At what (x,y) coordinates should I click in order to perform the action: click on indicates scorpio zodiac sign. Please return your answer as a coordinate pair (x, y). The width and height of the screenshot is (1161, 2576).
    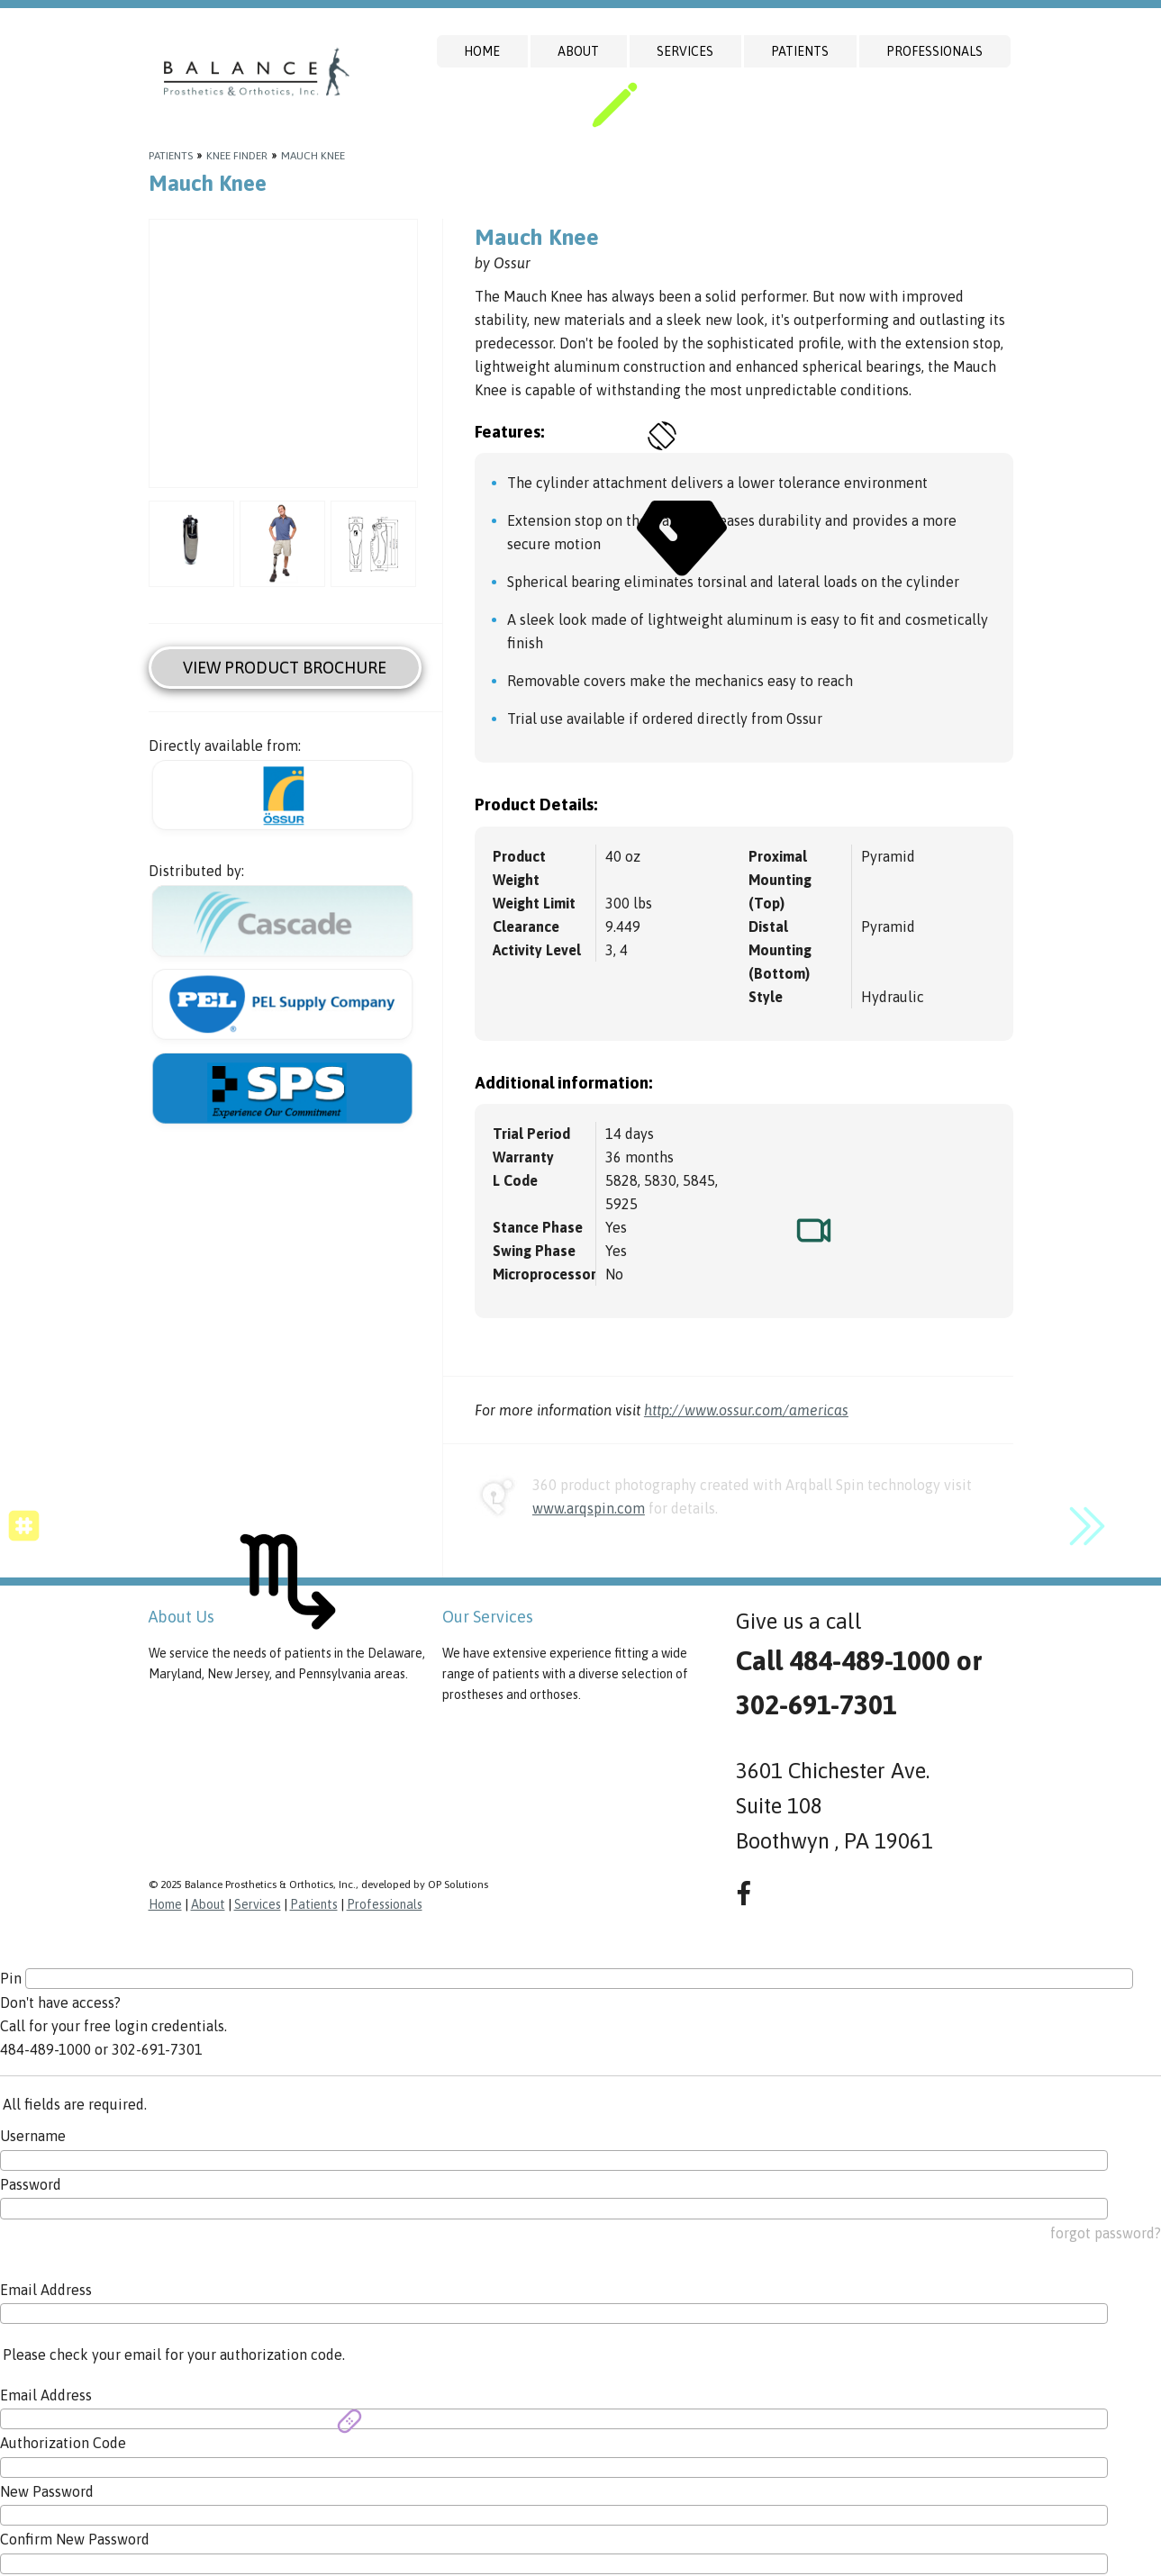
    Looking at the image, I should click on (287, 1577).